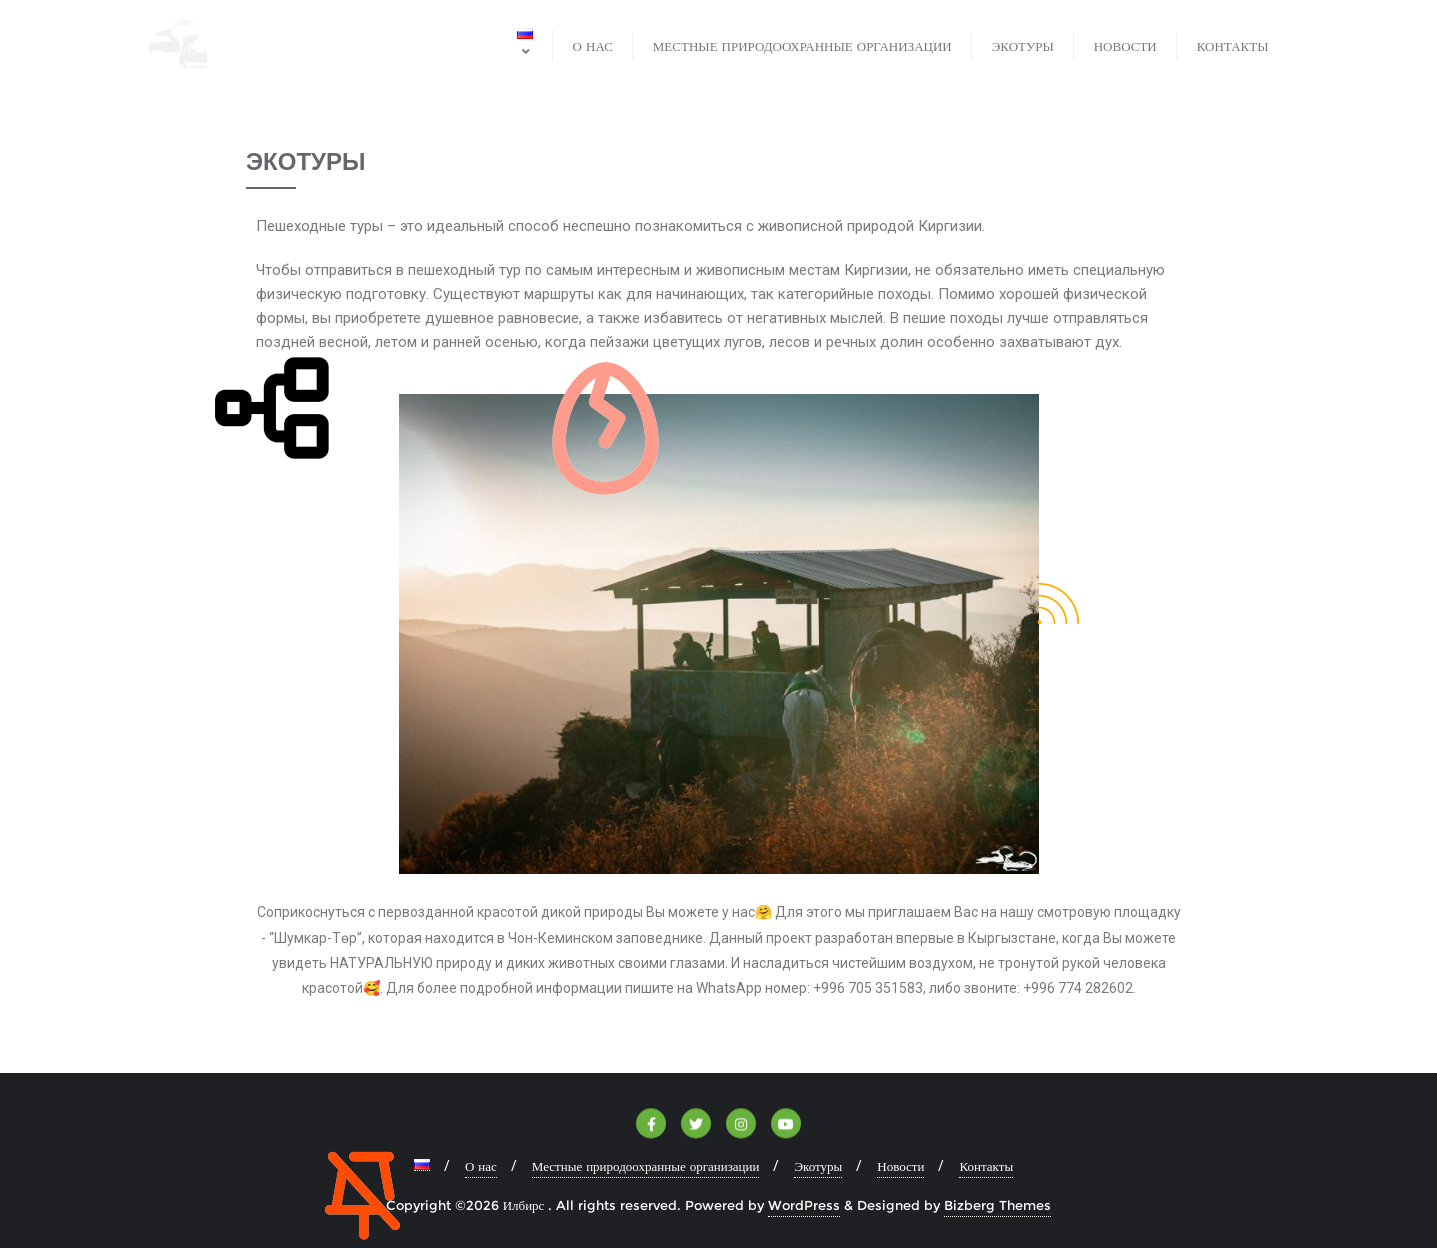 The height and width of the screenshot is (1248, 1437). I want to click on unpin an item from your saved collection, so click(364, 1191).